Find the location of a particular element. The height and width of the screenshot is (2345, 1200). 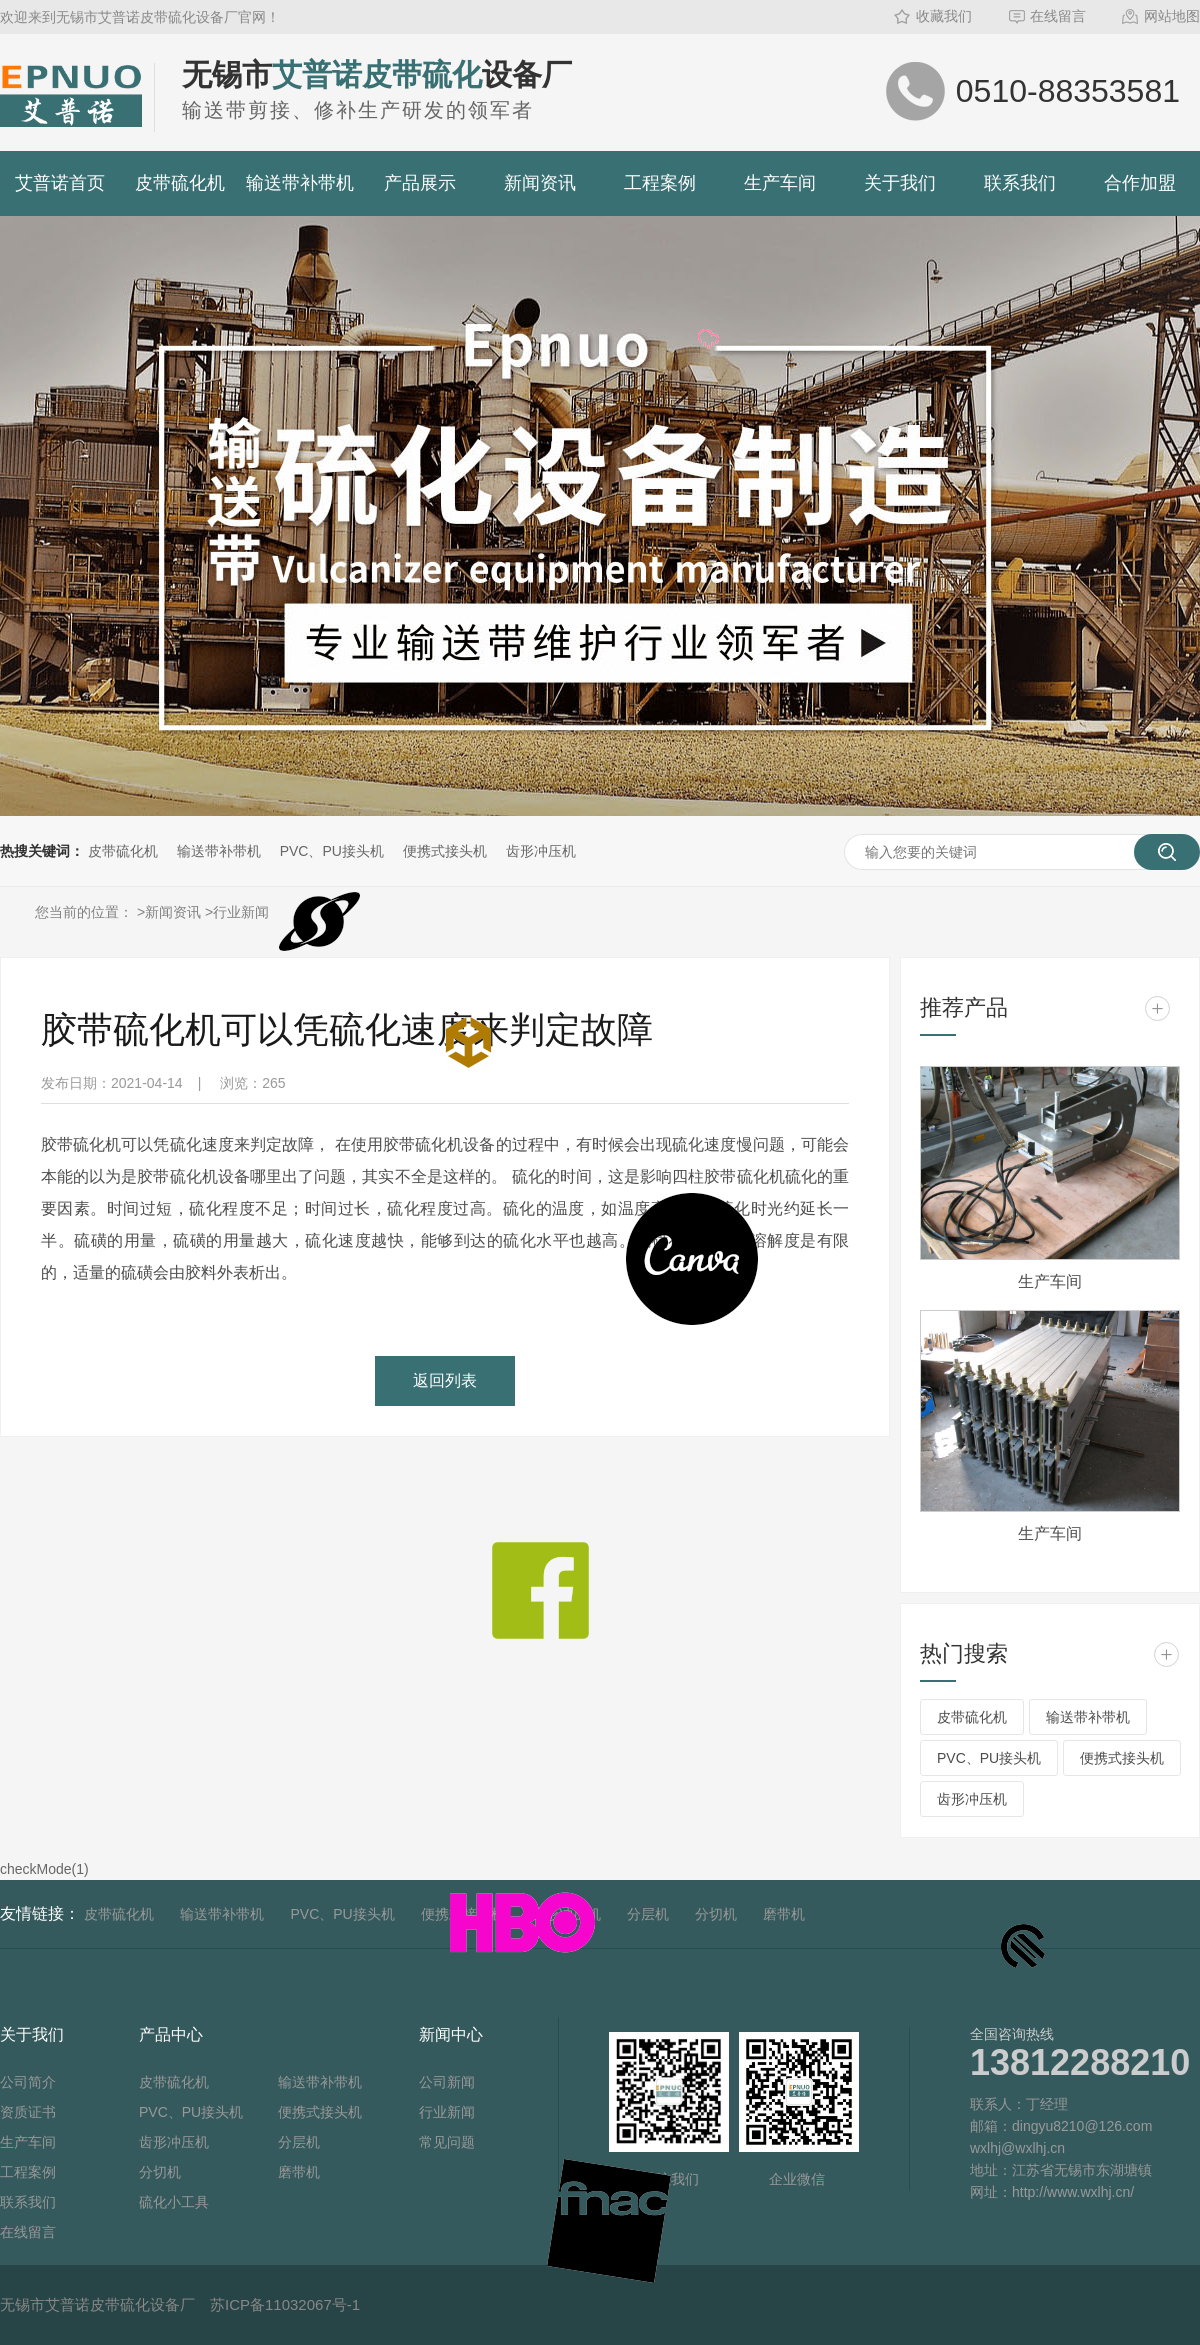

open the HBO streaming app is located at coordinates (522, 1922).